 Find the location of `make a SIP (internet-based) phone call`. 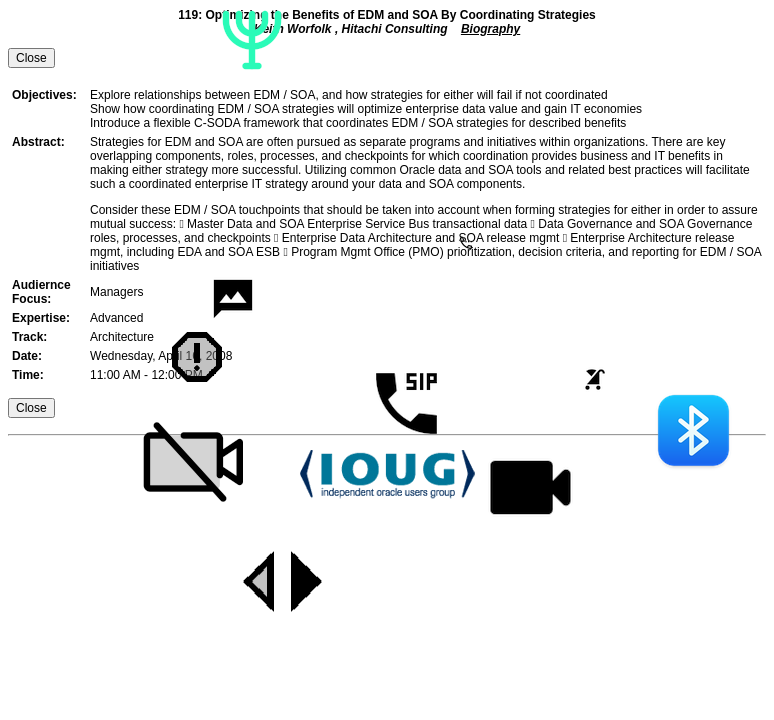

make a SIP (internet-based) phone call is located at coordinates (406, 403).